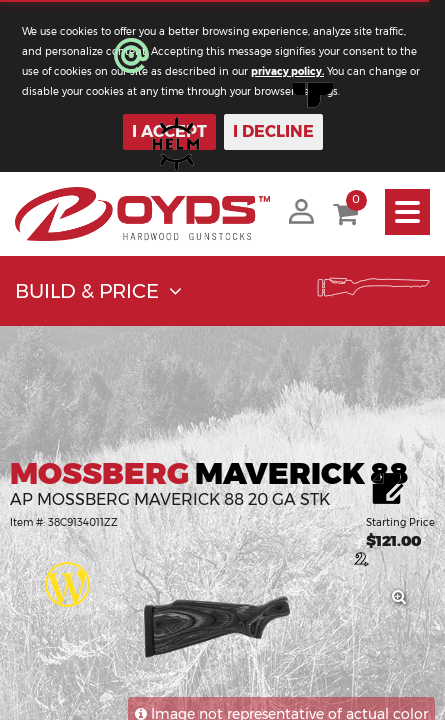  I want to click on edit document, so click(386, 488).